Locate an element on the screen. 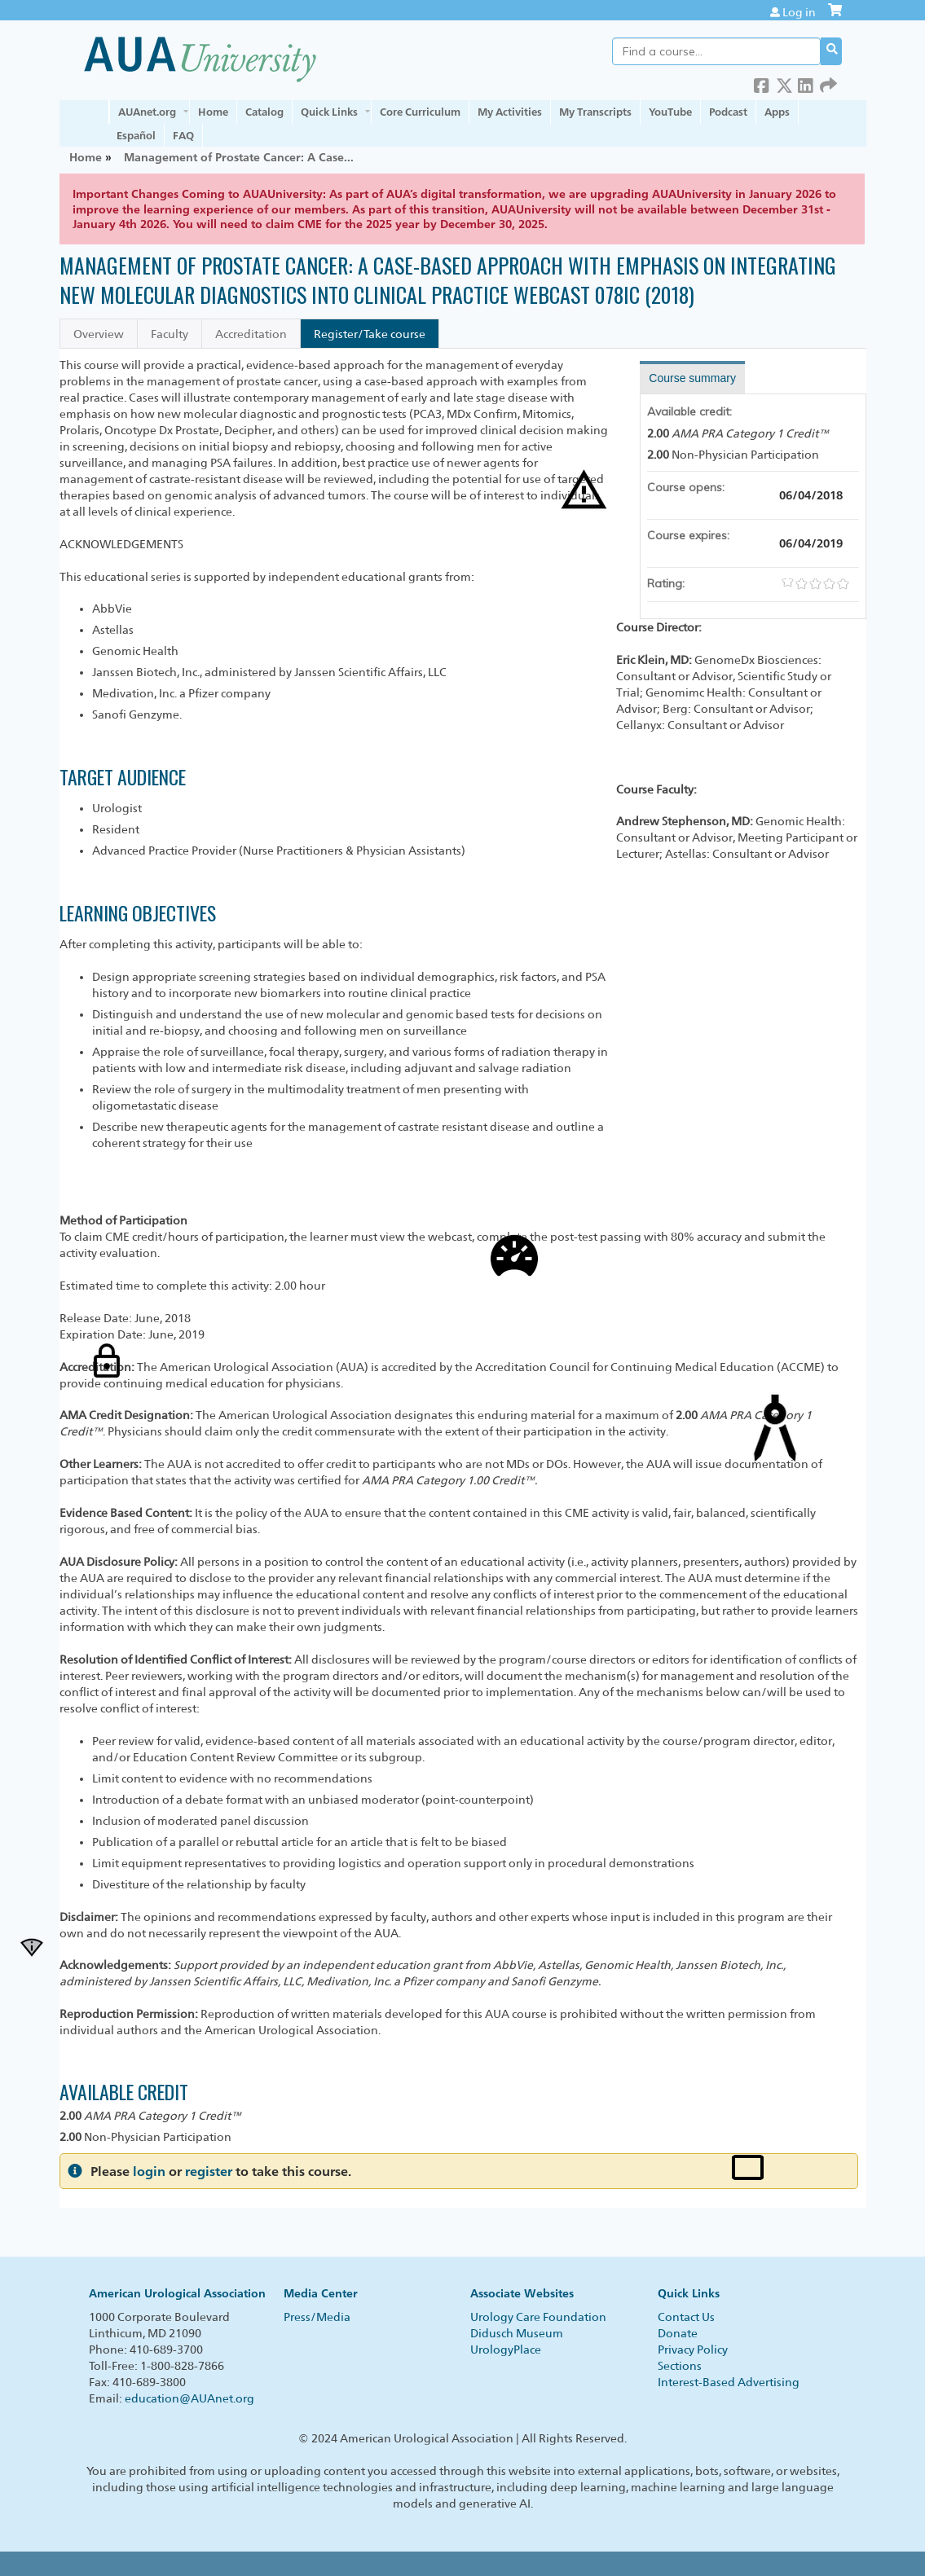 This screenshot has height=2576, width=925. view performance metrics or speed is located at coordinates (514, 1255).